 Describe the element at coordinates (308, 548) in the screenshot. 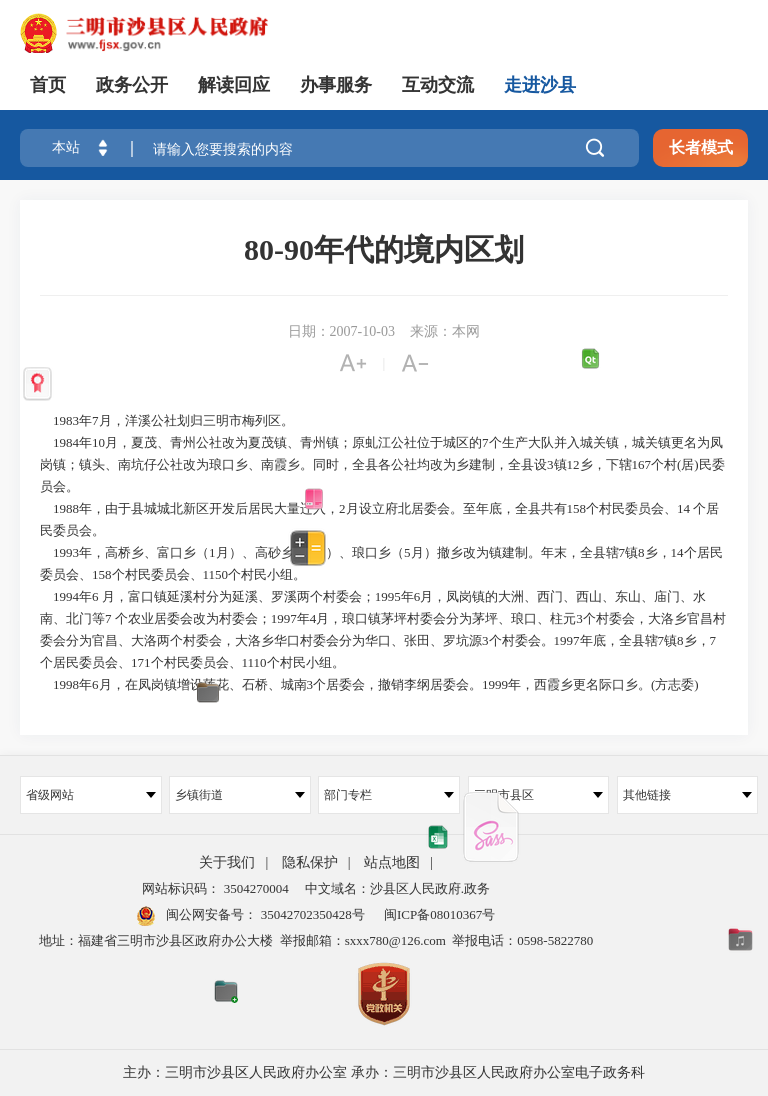

I see `open the calculator app` at that location.